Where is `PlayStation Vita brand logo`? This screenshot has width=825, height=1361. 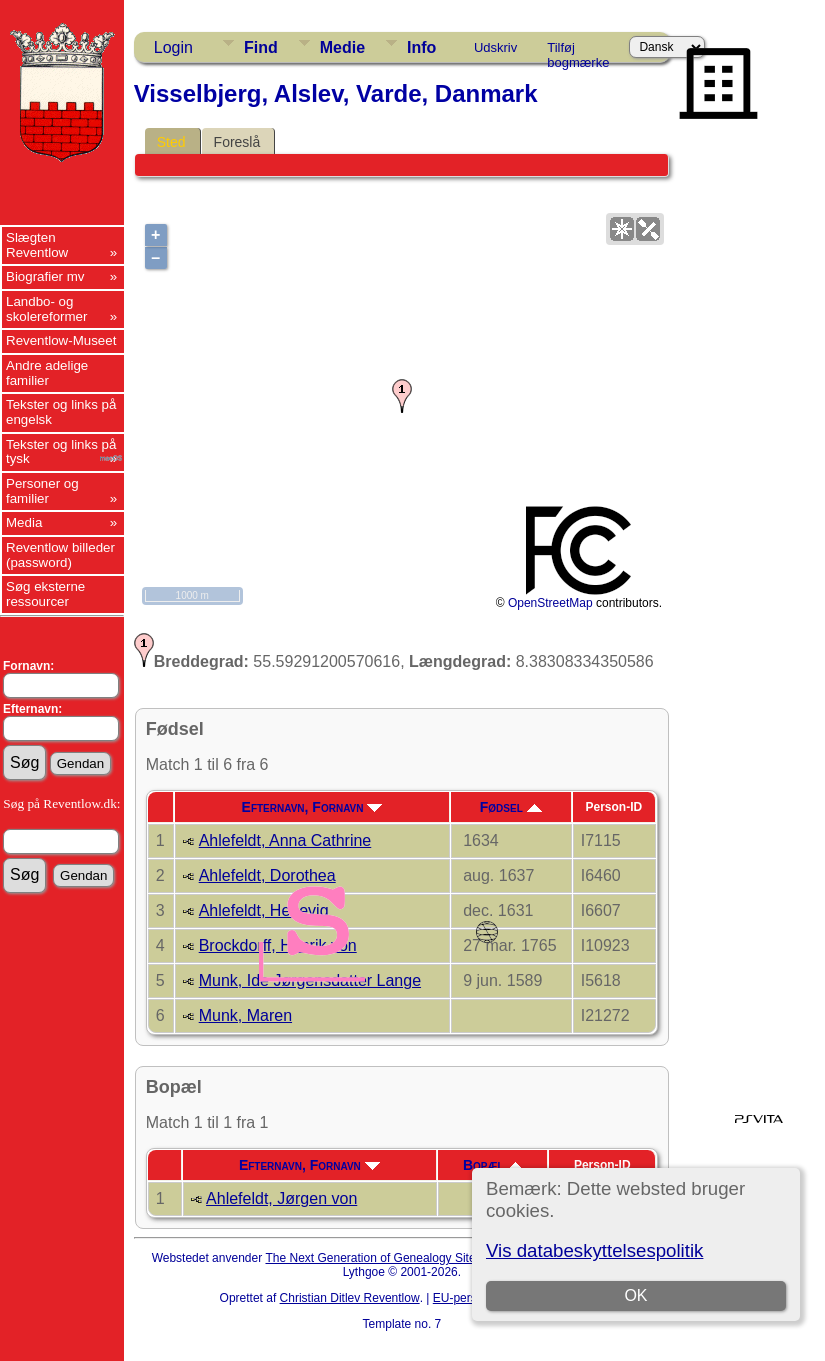 PlayStation Vita brand logo is located at coordinates (759, 1119).